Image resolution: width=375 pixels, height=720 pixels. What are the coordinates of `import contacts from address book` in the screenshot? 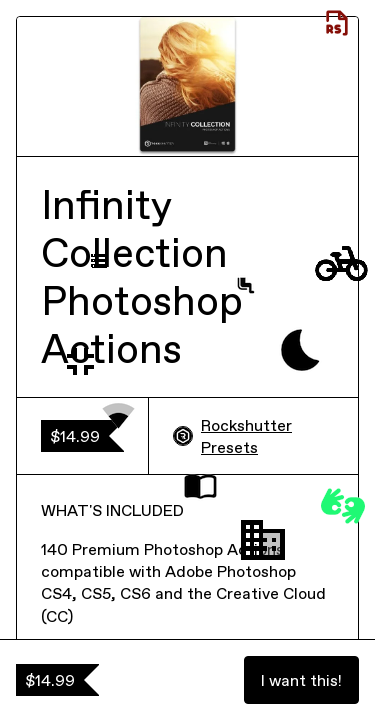 It's located at (200, 485).